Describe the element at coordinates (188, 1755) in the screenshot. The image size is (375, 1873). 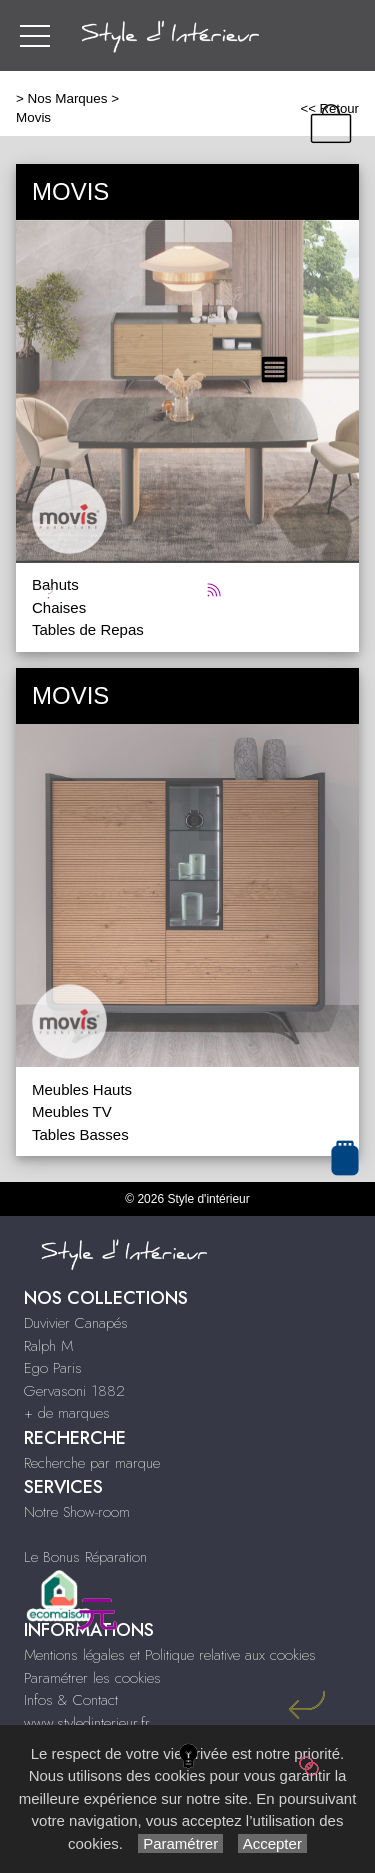
I see `access tips or ideas` at that location.